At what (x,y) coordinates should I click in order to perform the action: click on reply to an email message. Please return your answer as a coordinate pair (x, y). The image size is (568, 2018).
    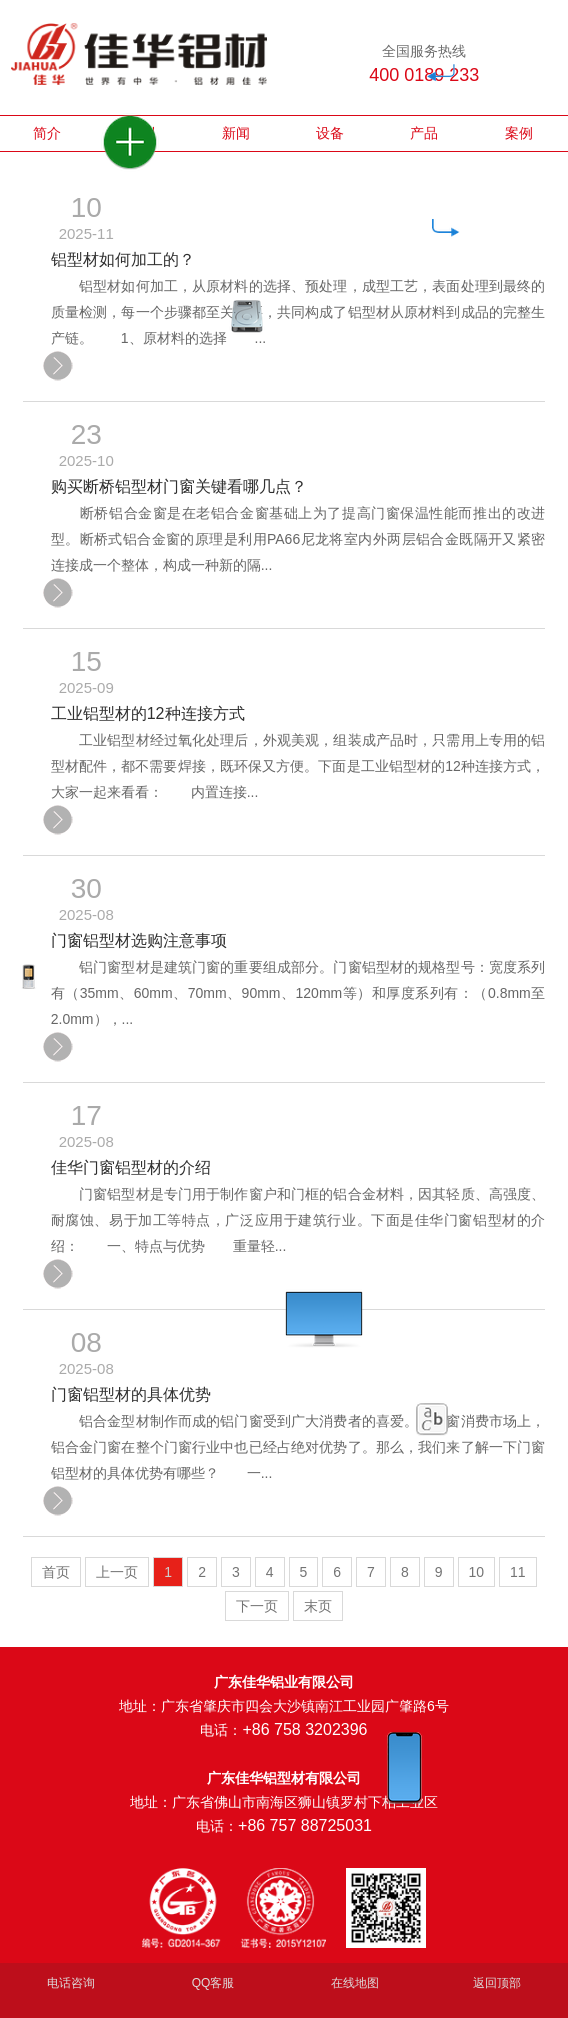
    Looking at the image, I should click on (440, 72).